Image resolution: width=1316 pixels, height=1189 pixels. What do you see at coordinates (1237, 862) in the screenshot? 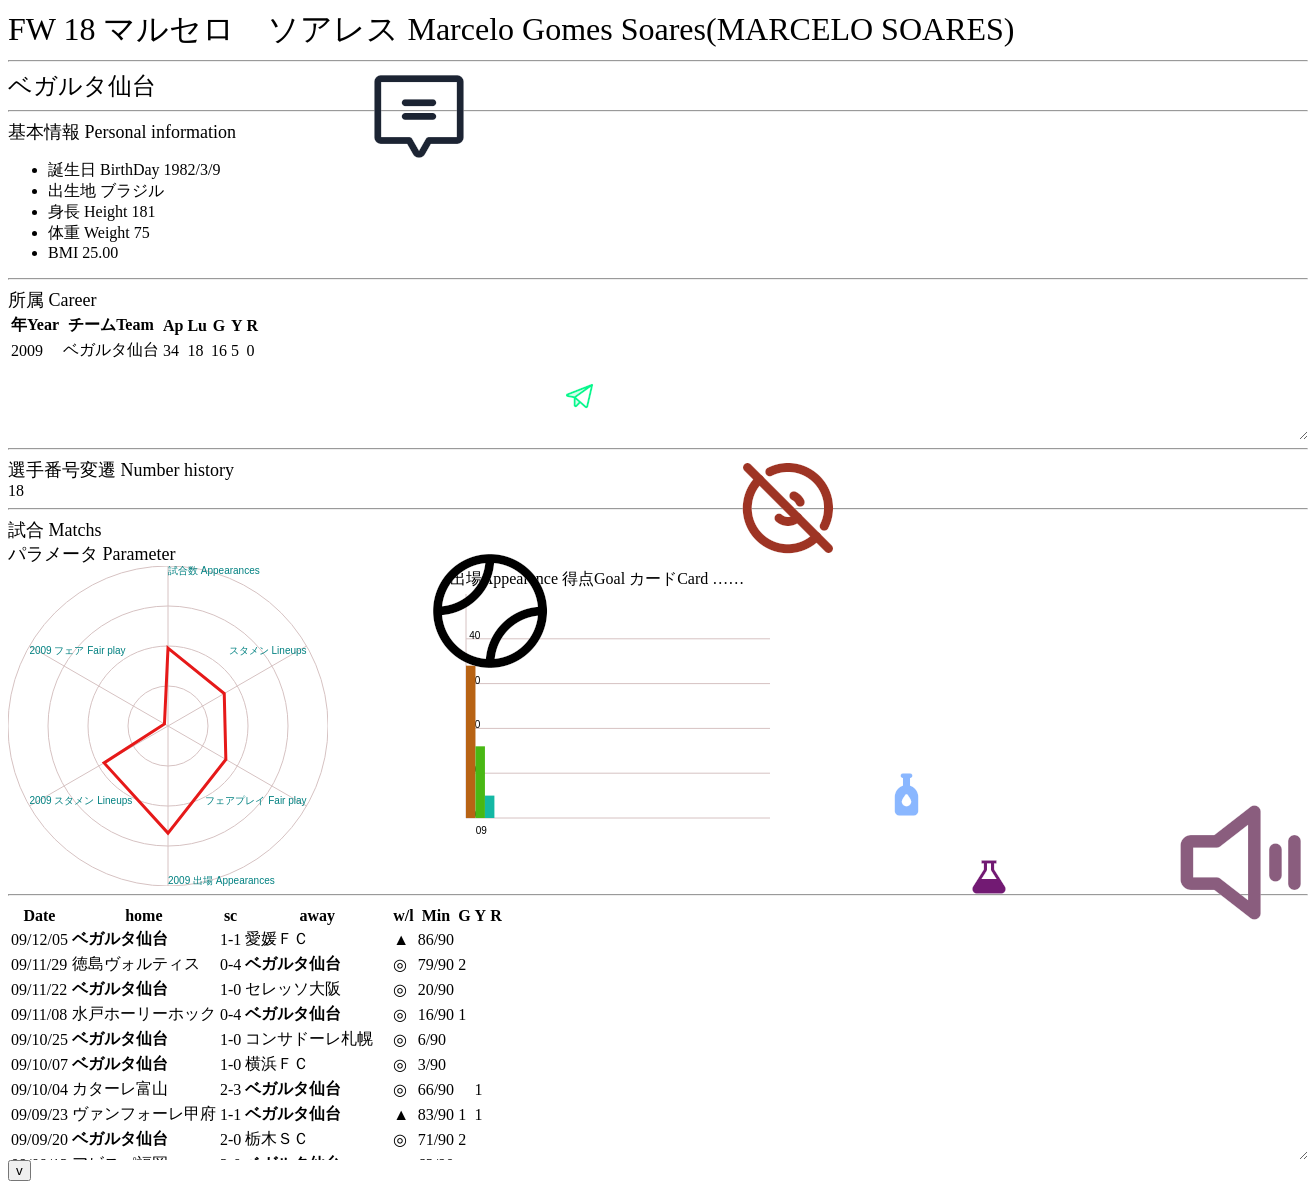
I see `increase or maximize volume` at bounding box center [1237, 862].